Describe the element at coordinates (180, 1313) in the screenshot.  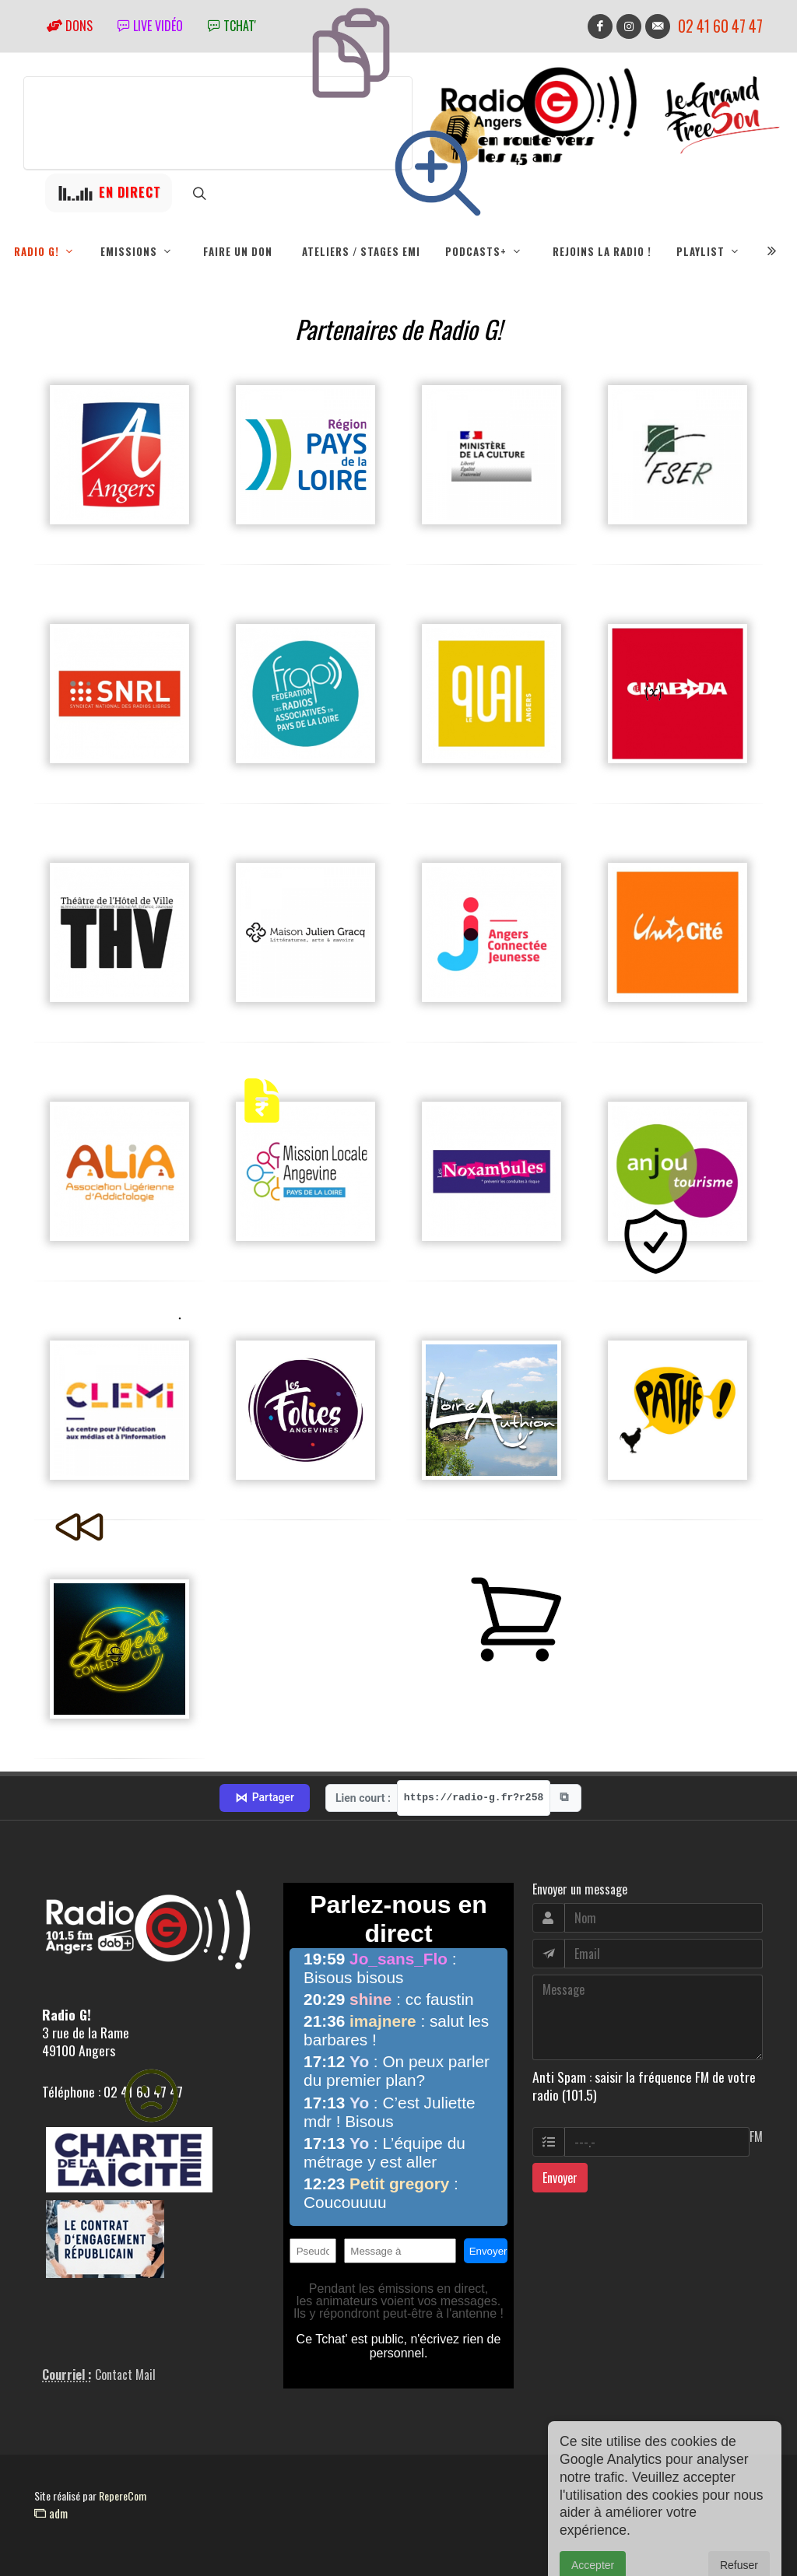
I see `no wifi signal available` at that location.